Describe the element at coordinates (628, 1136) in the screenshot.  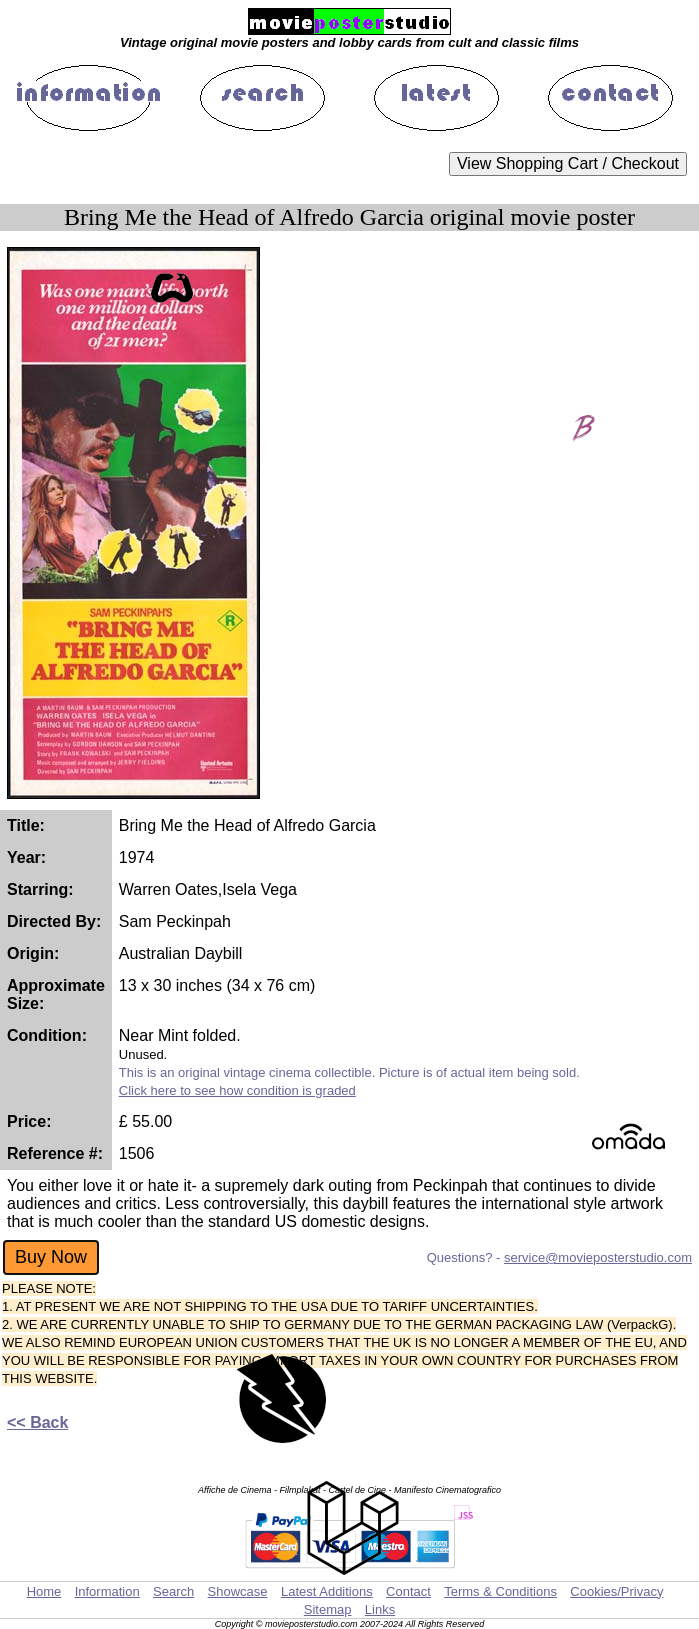
I see `omada cloud logo` at that location.